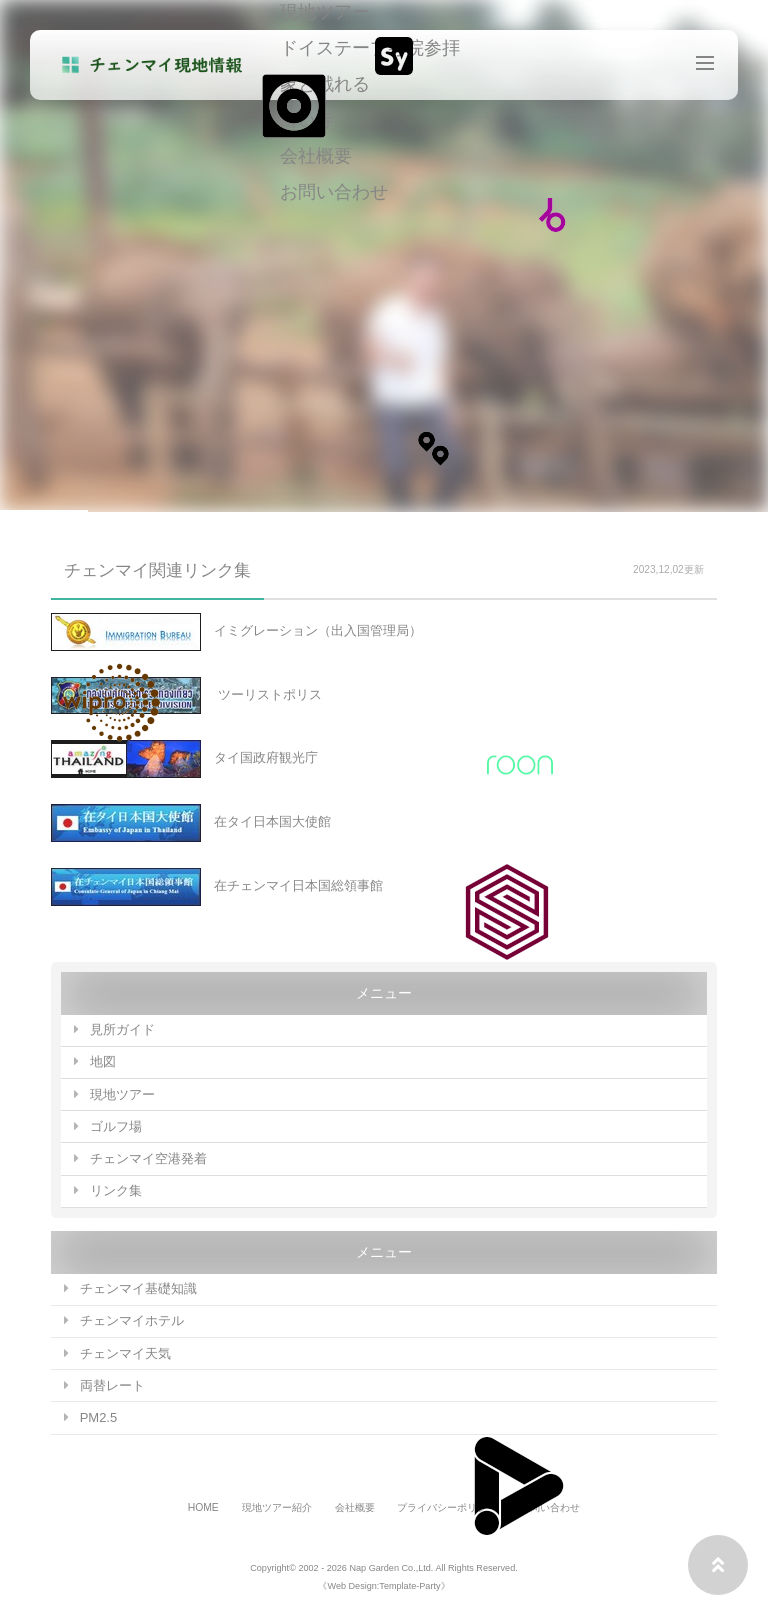  What do you see at coordinates (520, 765) in the screenshot?
I see `open the roon music player app` at bounding box center [520, 765].